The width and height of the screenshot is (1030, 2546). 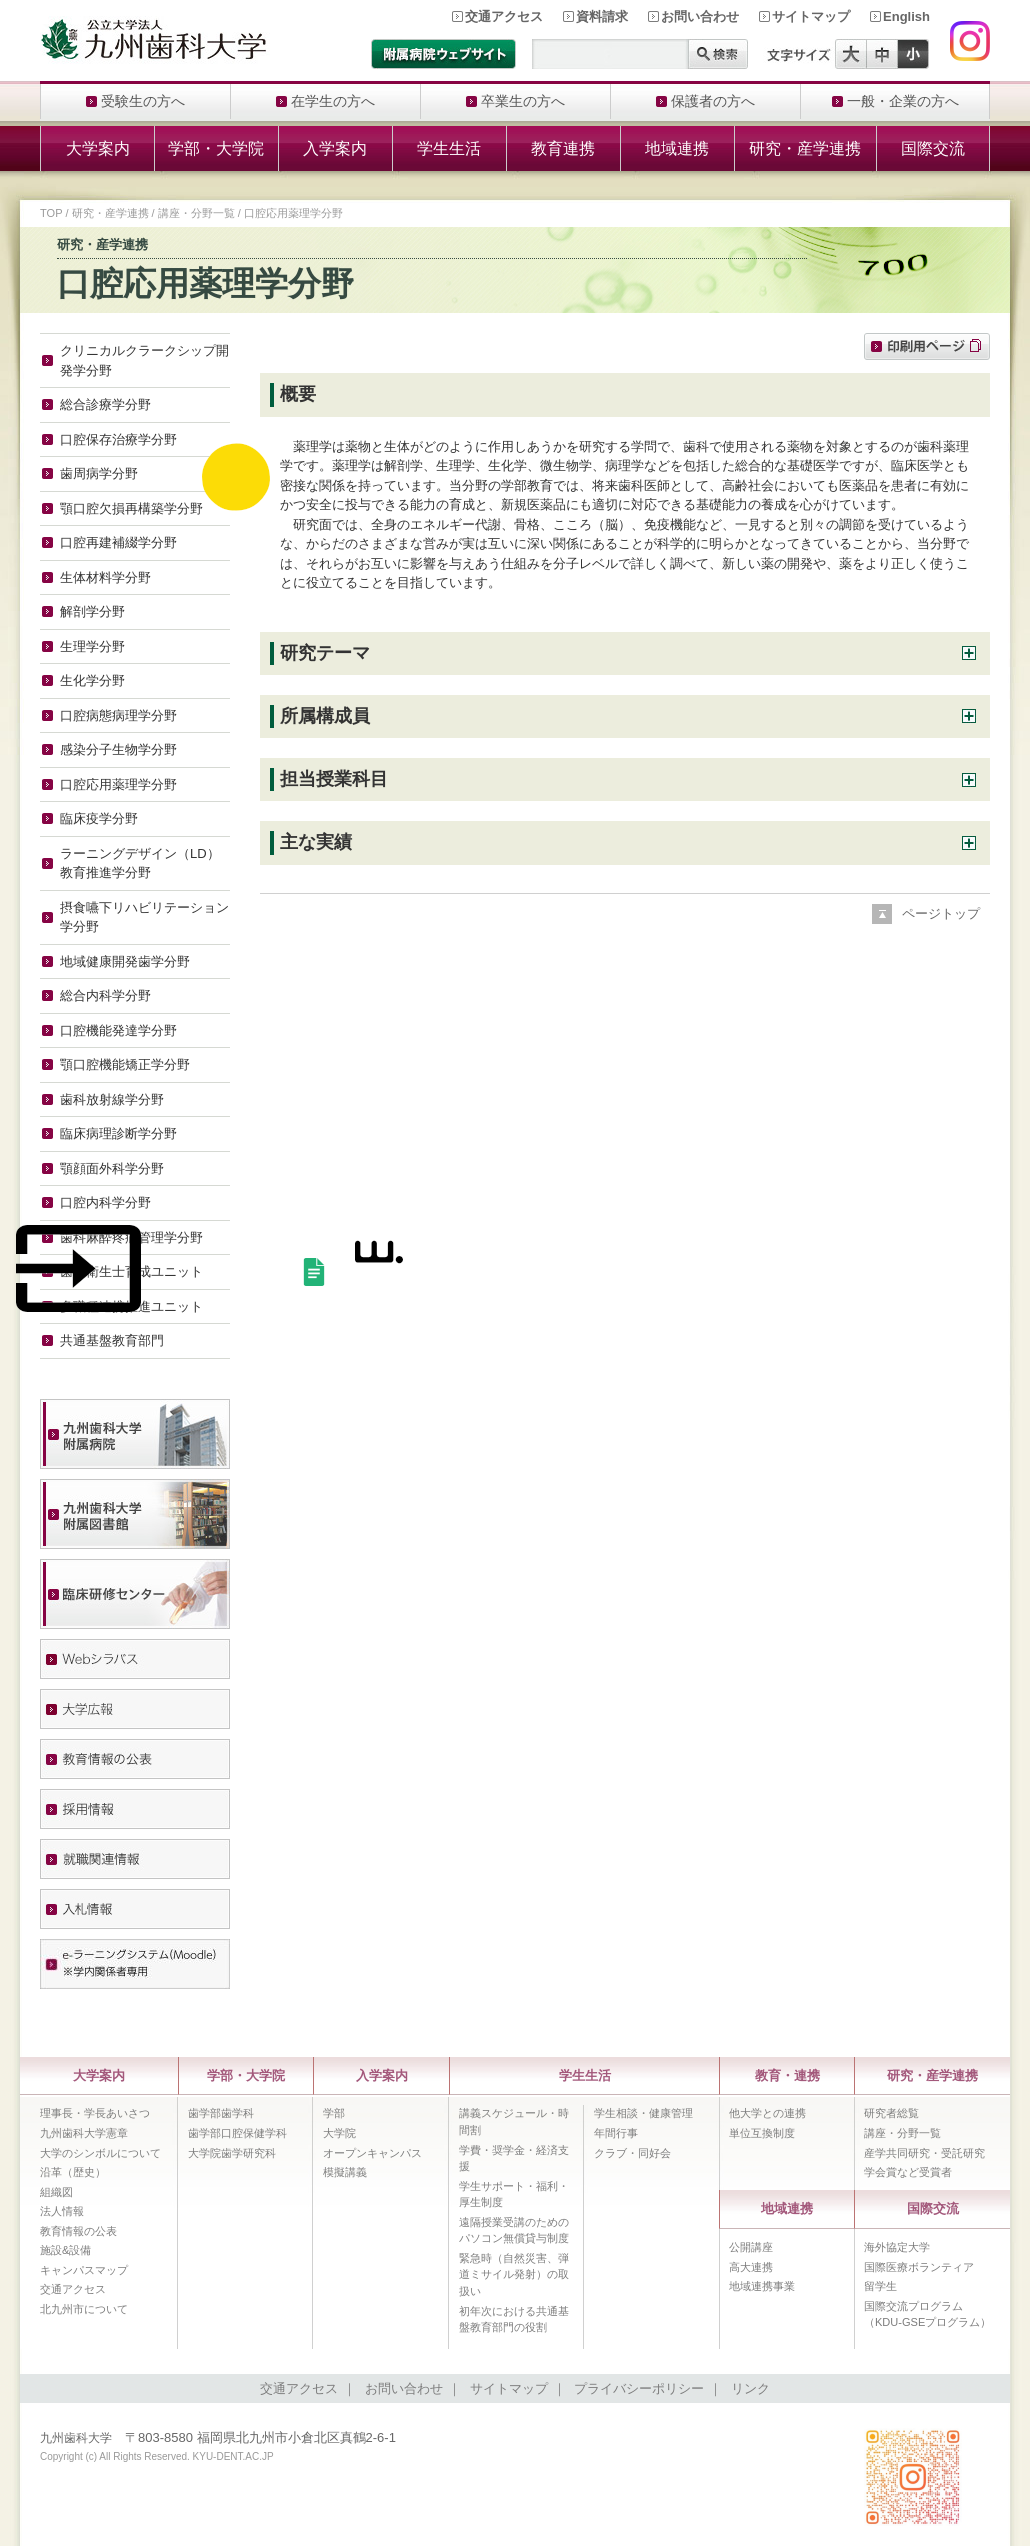 I want to click on typer app logo, so click(x=78, y=1268).